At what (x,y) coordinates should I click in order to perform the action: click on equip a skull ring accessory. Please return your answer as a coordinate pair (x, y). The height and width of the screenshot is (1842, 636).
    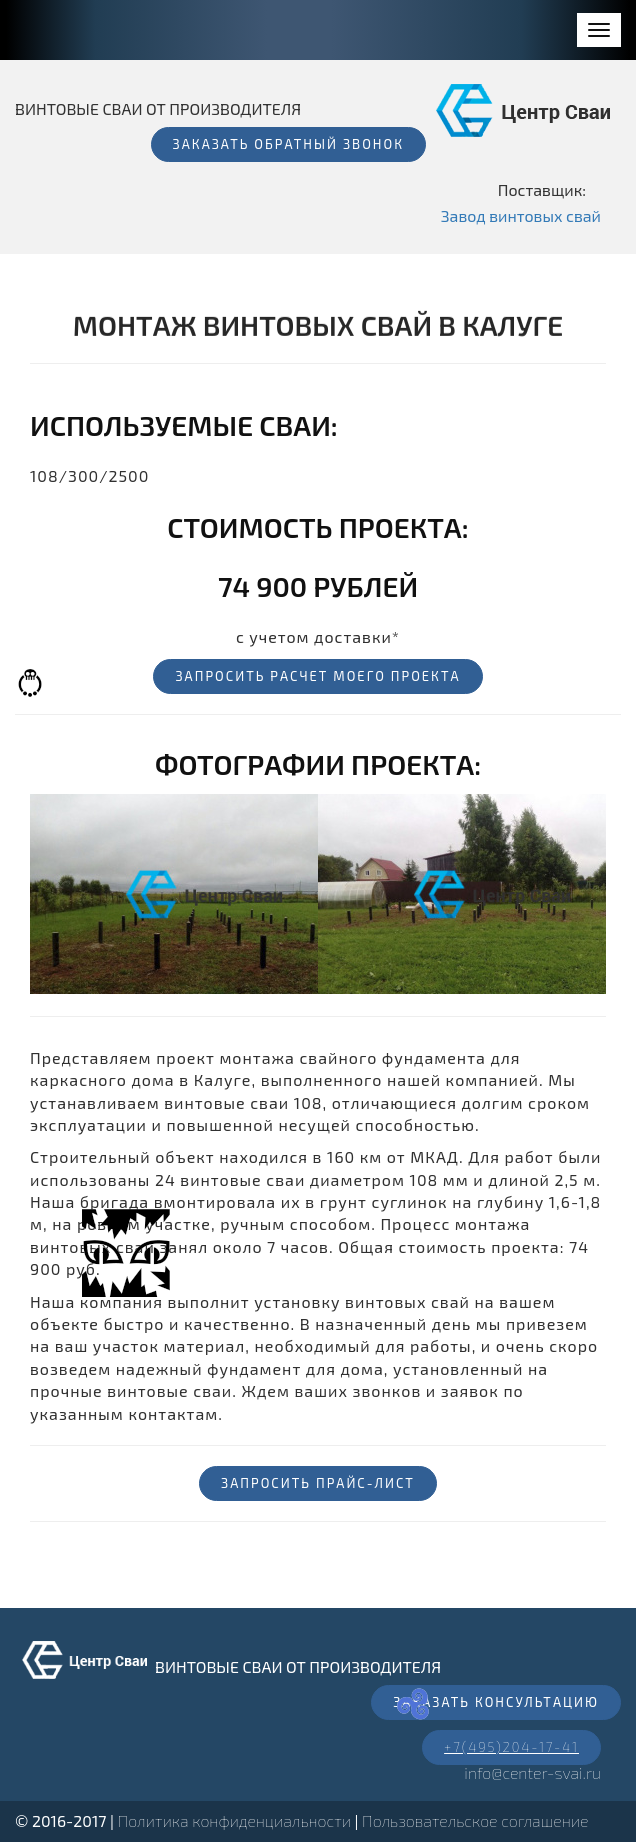
    Looking at the image, I should click on (30, 683).